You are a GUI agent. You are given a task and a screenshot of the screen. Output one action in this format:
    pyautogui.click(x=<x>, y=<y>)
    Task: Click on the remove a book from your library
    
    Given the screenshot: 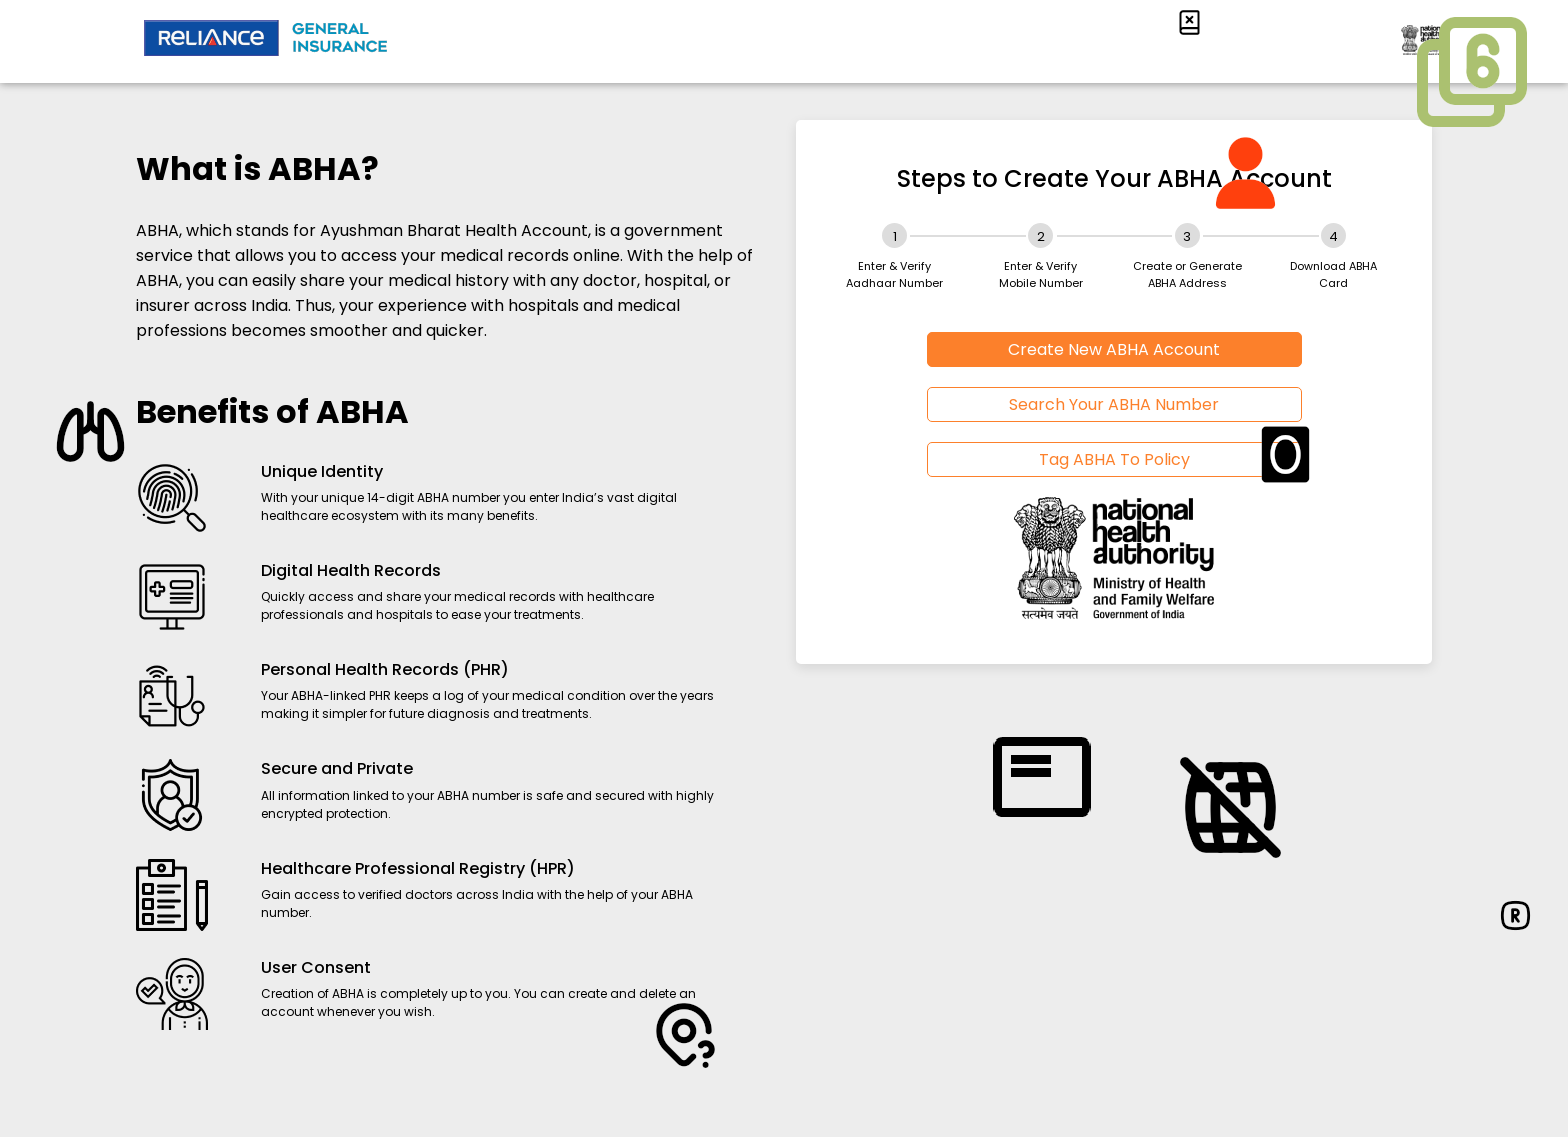 What is the action you would take?
    pyautogui.click(x=1189, y=22)
    